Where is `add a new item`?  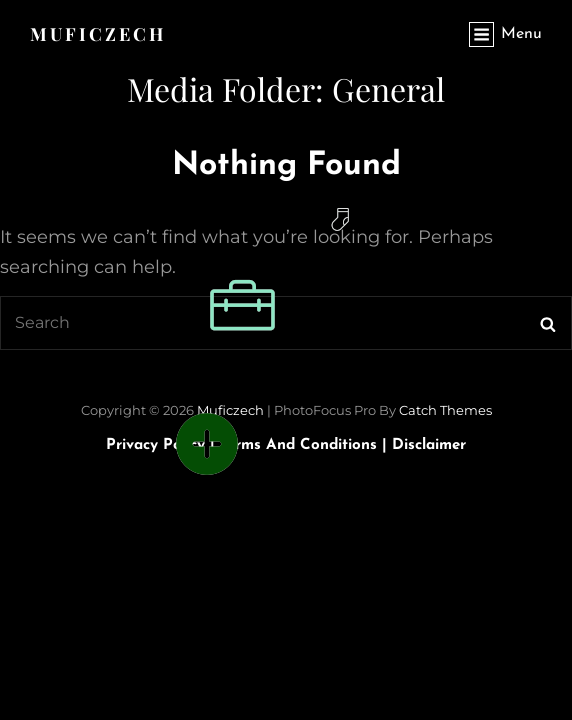 add a new item is located at coordinates (207, 444).